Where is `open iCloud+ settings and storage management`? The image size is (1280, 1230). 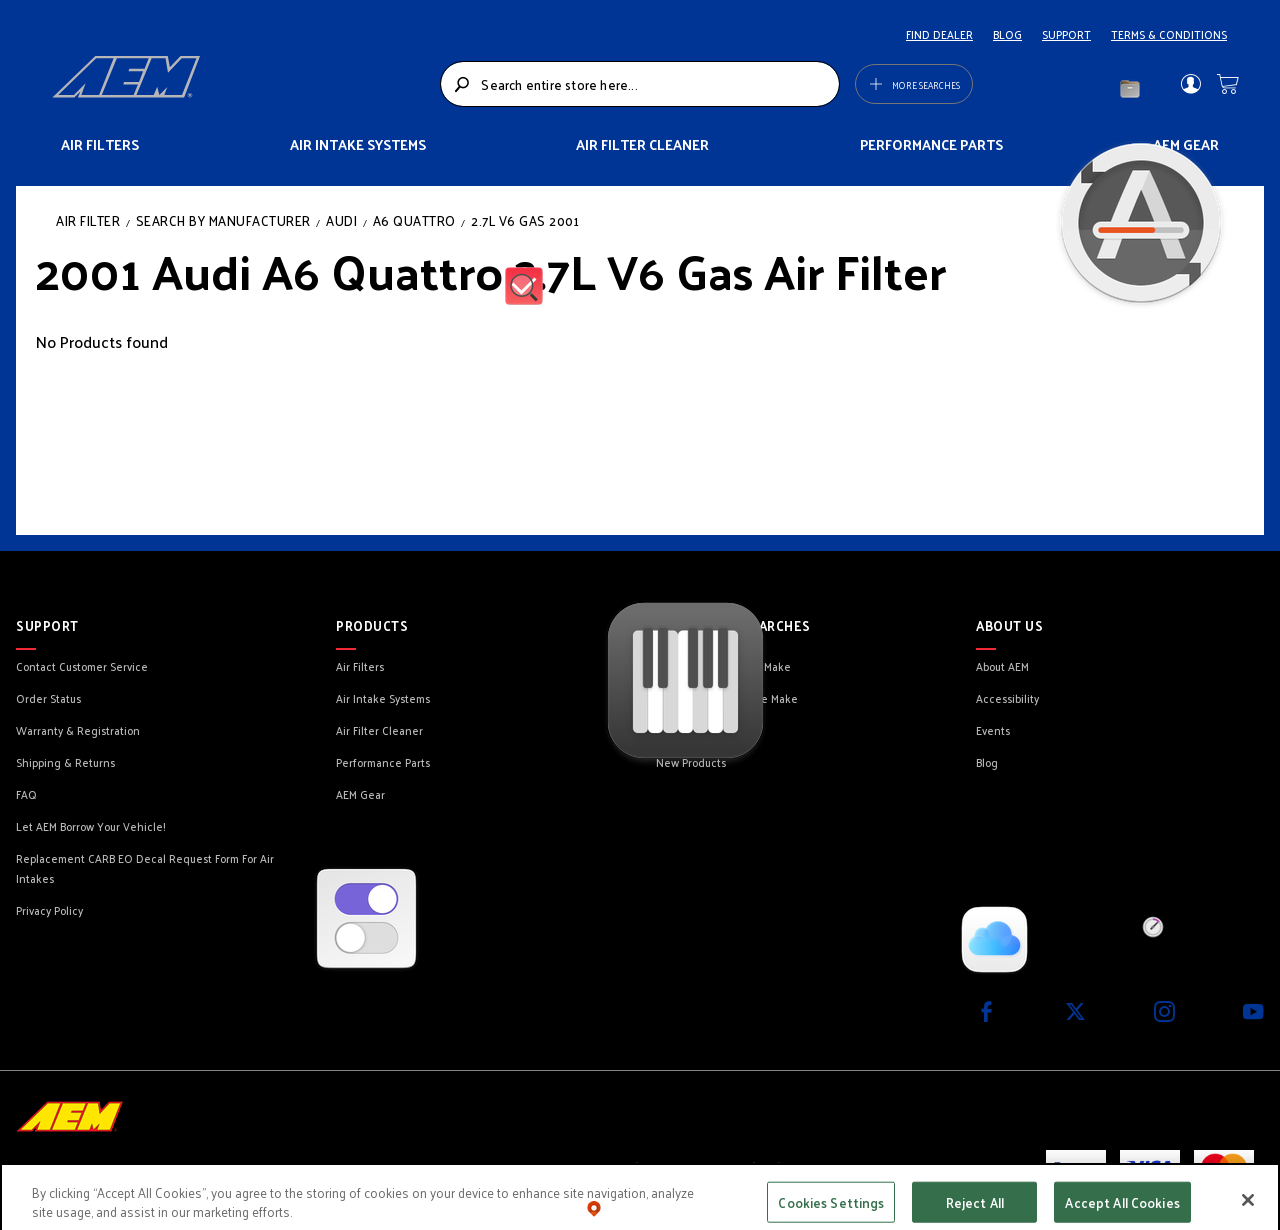 open iCloud+ settings and storage management is located at coordinates (994, 939).